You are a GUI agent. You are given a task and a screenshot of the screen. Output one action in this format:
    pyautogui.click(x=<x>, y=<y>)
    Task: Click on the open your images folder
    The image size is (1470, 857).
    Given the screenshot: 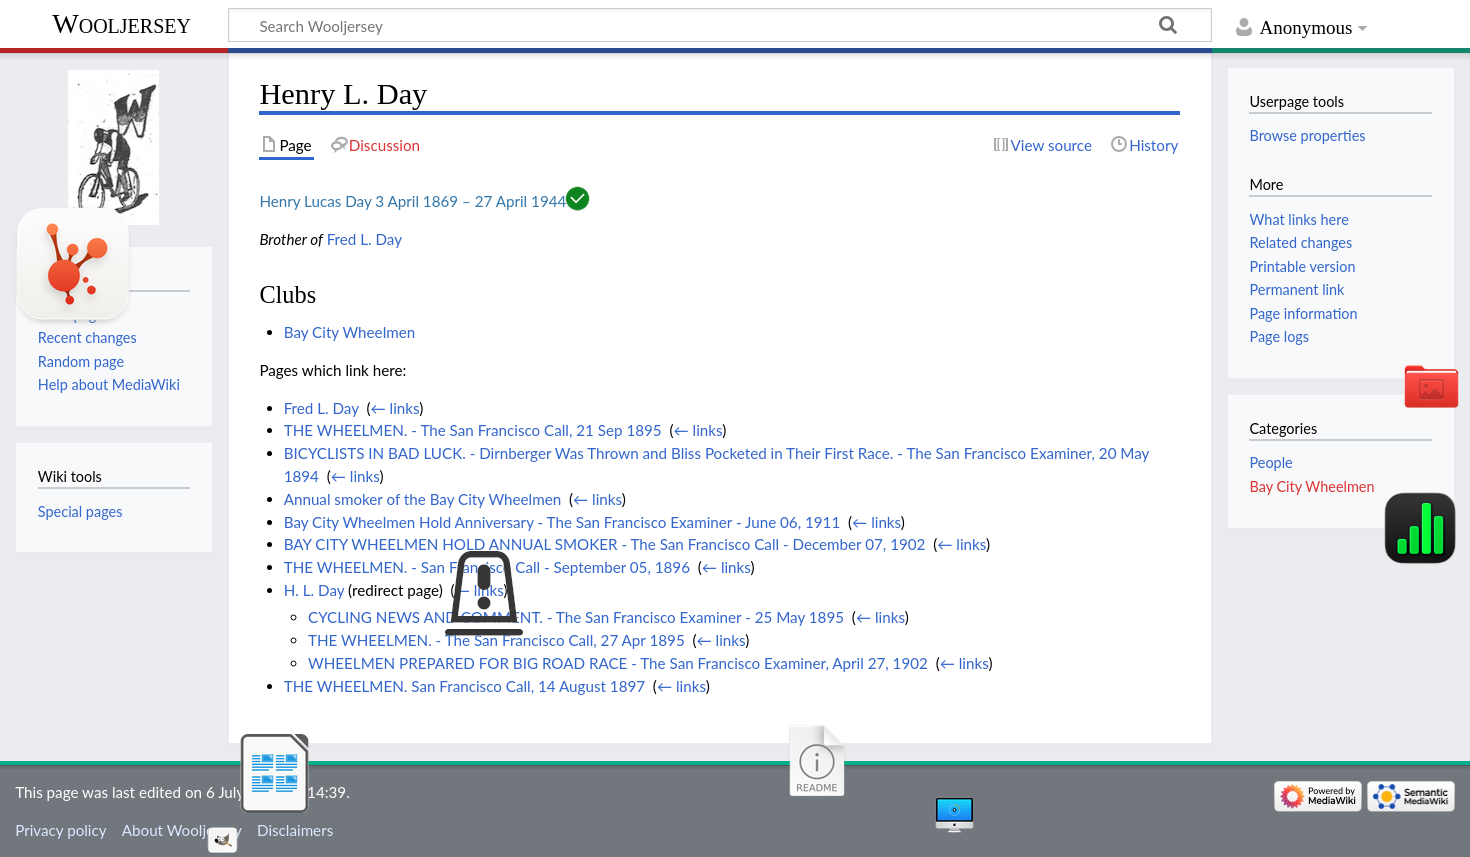 What is the action you would take?
    pyautogui.click(x=1431, y=386)
    